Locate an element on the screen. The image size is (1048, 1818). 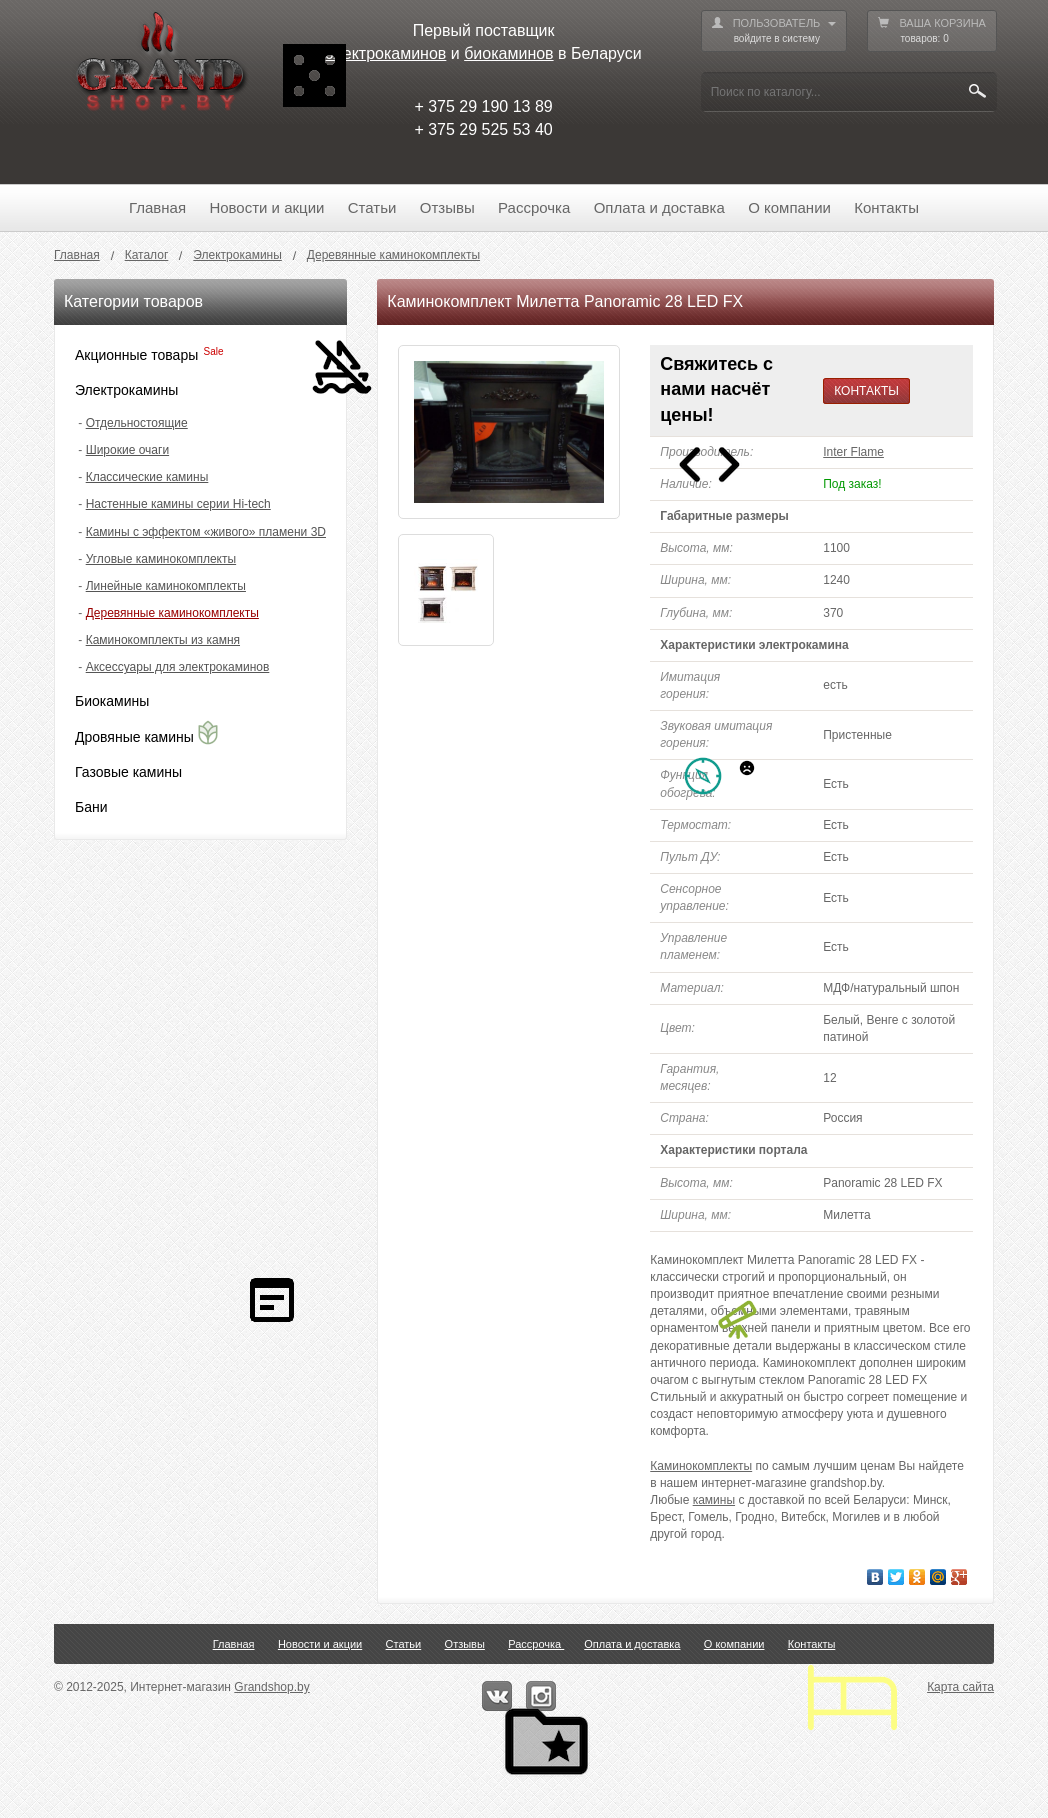
navigate to explore or discover features is located at coordinates (703, 776).